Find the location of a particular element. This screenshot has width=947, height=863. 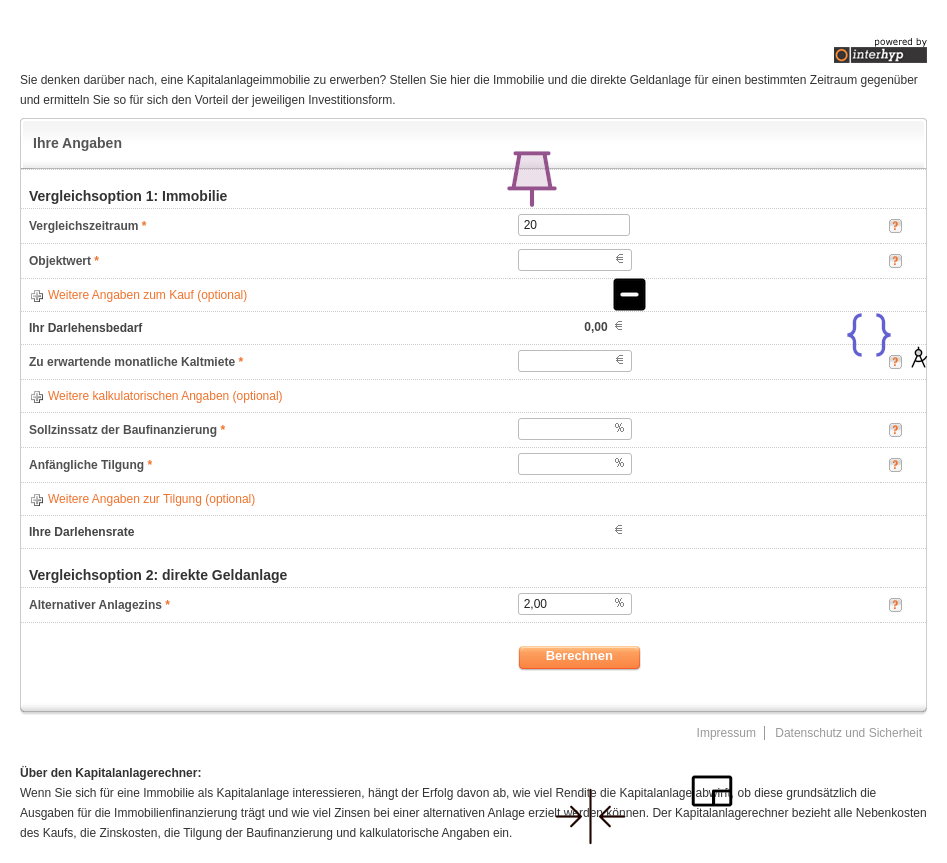

collapse or compress content horizontally is located at coordinates (590, 816).